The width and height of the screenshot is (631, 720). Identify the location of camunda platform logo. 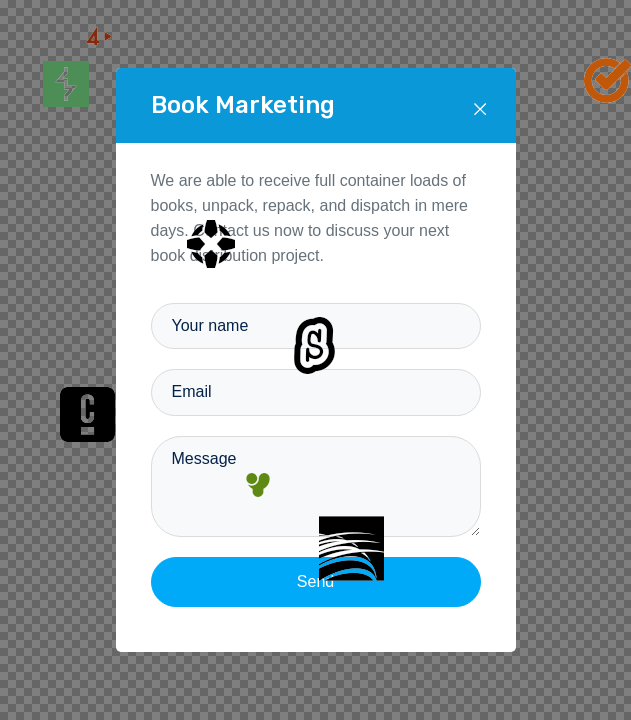
(87, 414).